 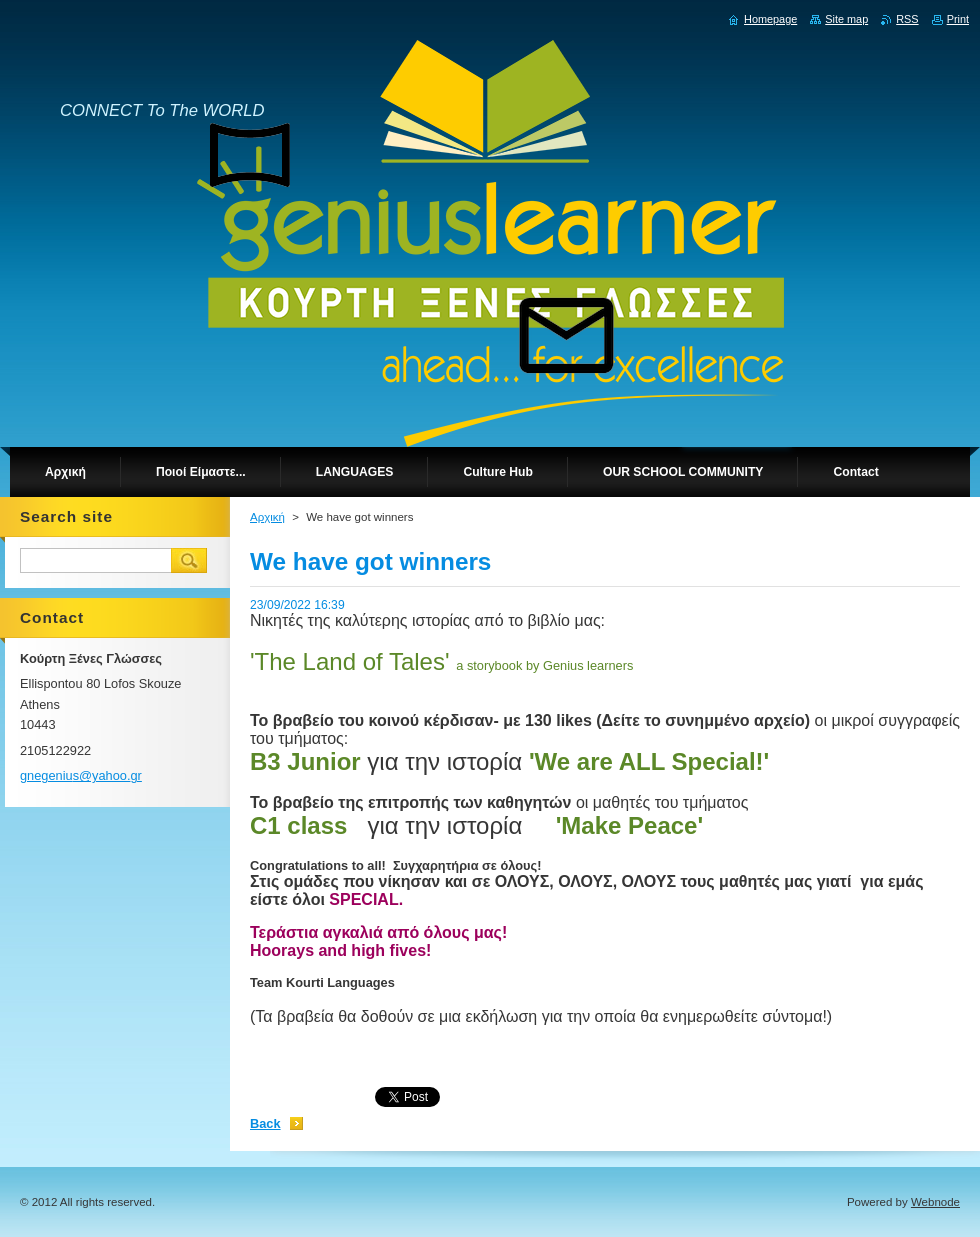 What do you see at coordinates (566, 335) in the screenshot?
I see `open your email inbox` at bounding box center [566, 335].